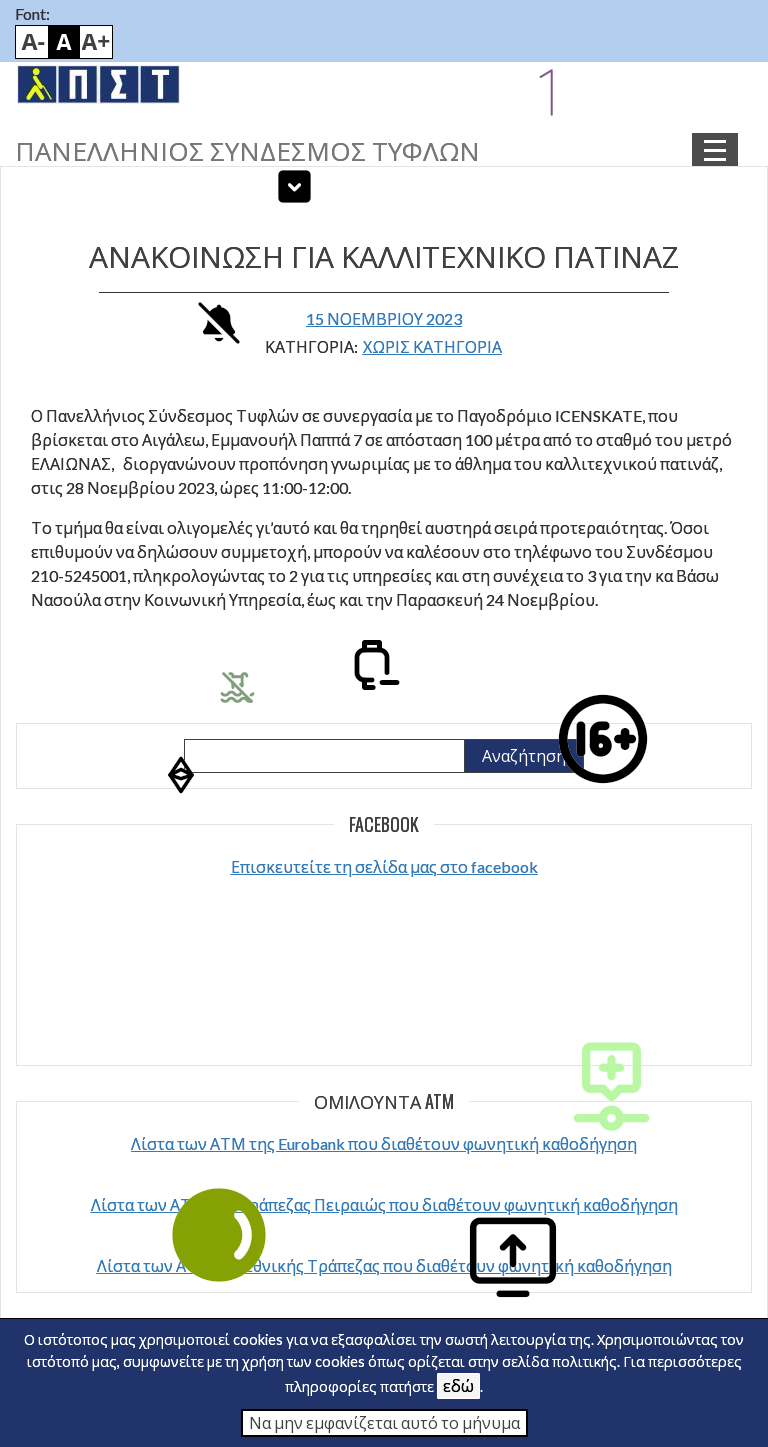  I want to click on view ethereum wallet balance, so click(181, 775).